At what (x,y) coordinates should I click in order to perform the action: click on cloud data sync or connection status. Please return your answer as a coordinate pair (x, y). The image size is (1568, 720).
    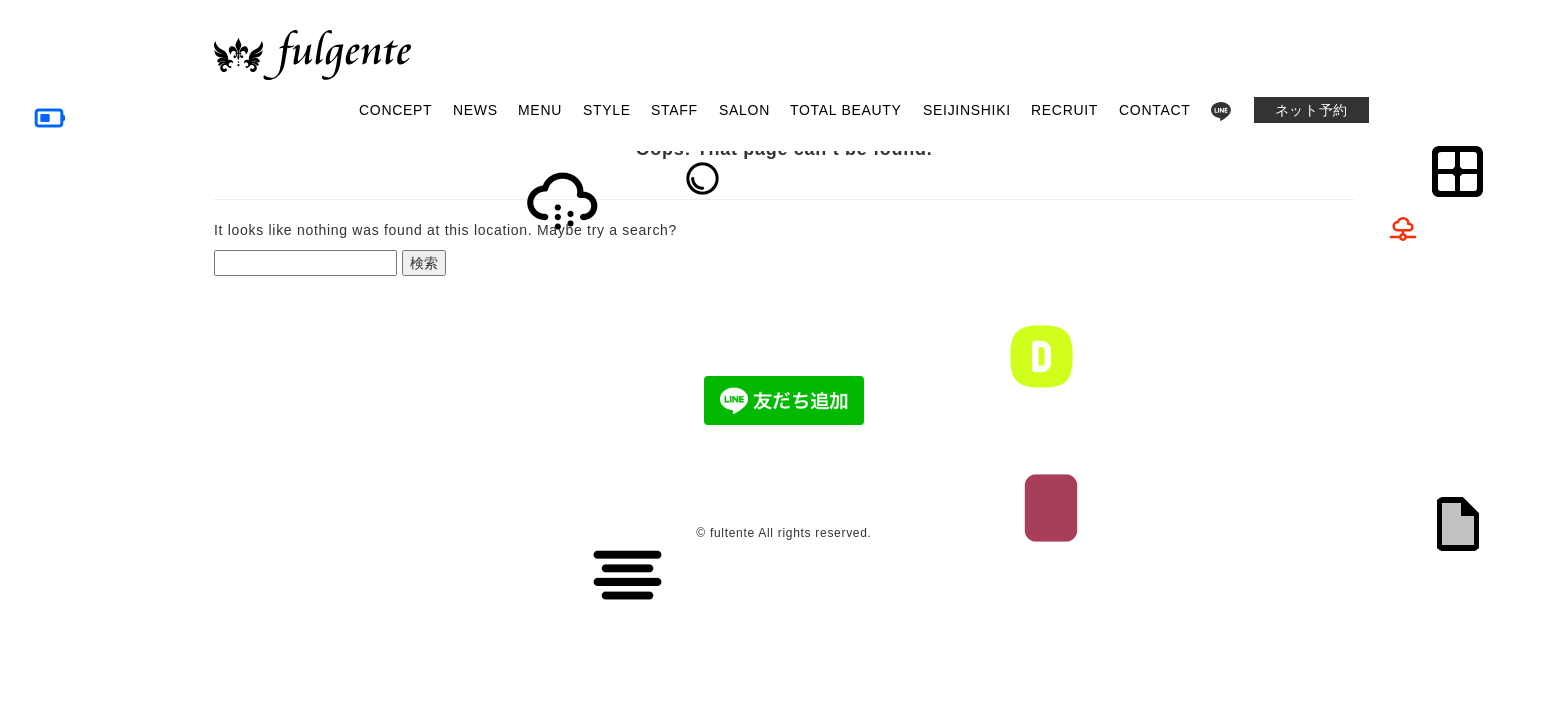
    Looking at the image, I should click on (1403, 229).